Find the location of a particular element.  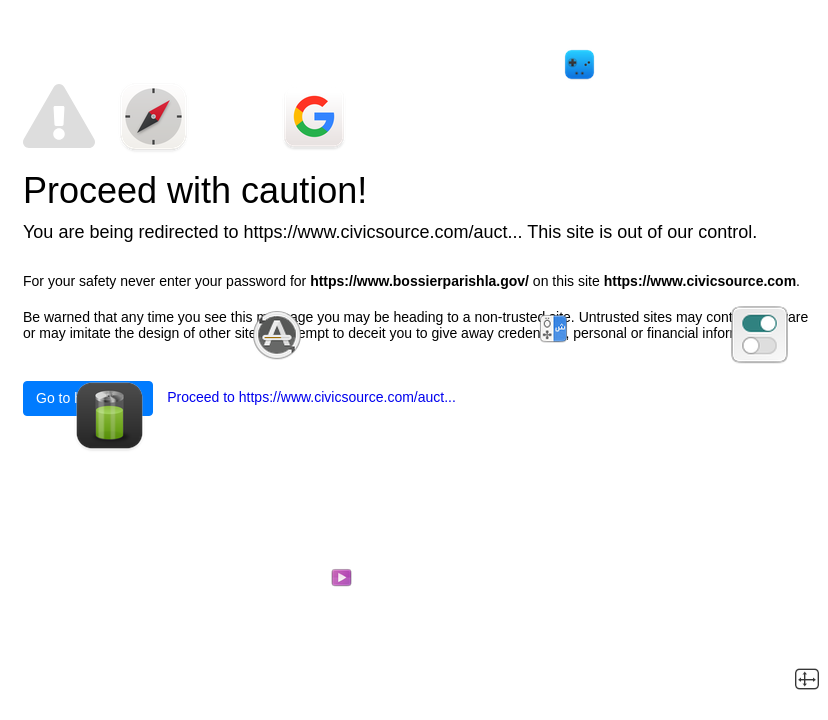

open media player application is located at coordinates (341, 577).